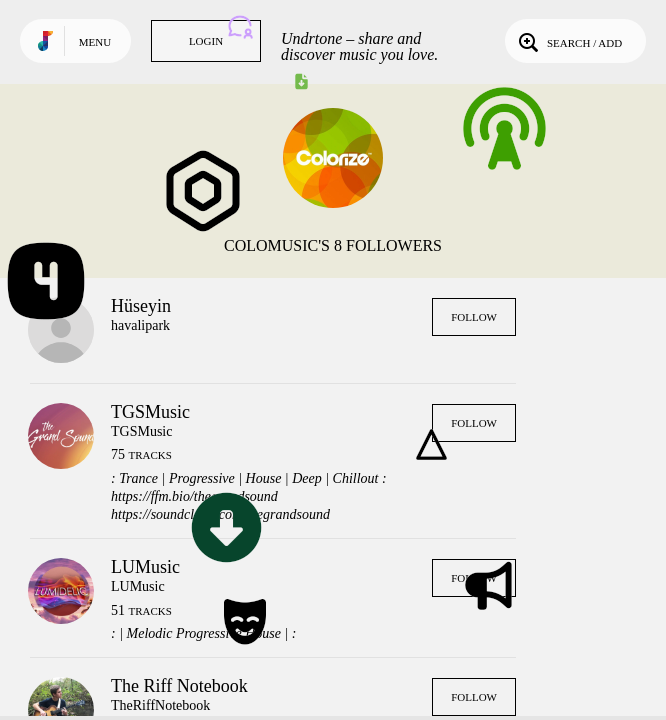 Image resolution: width=666 pixels, height=720 pixels. I want to click on access broadcast or radio tower settings, so click(504, 128).